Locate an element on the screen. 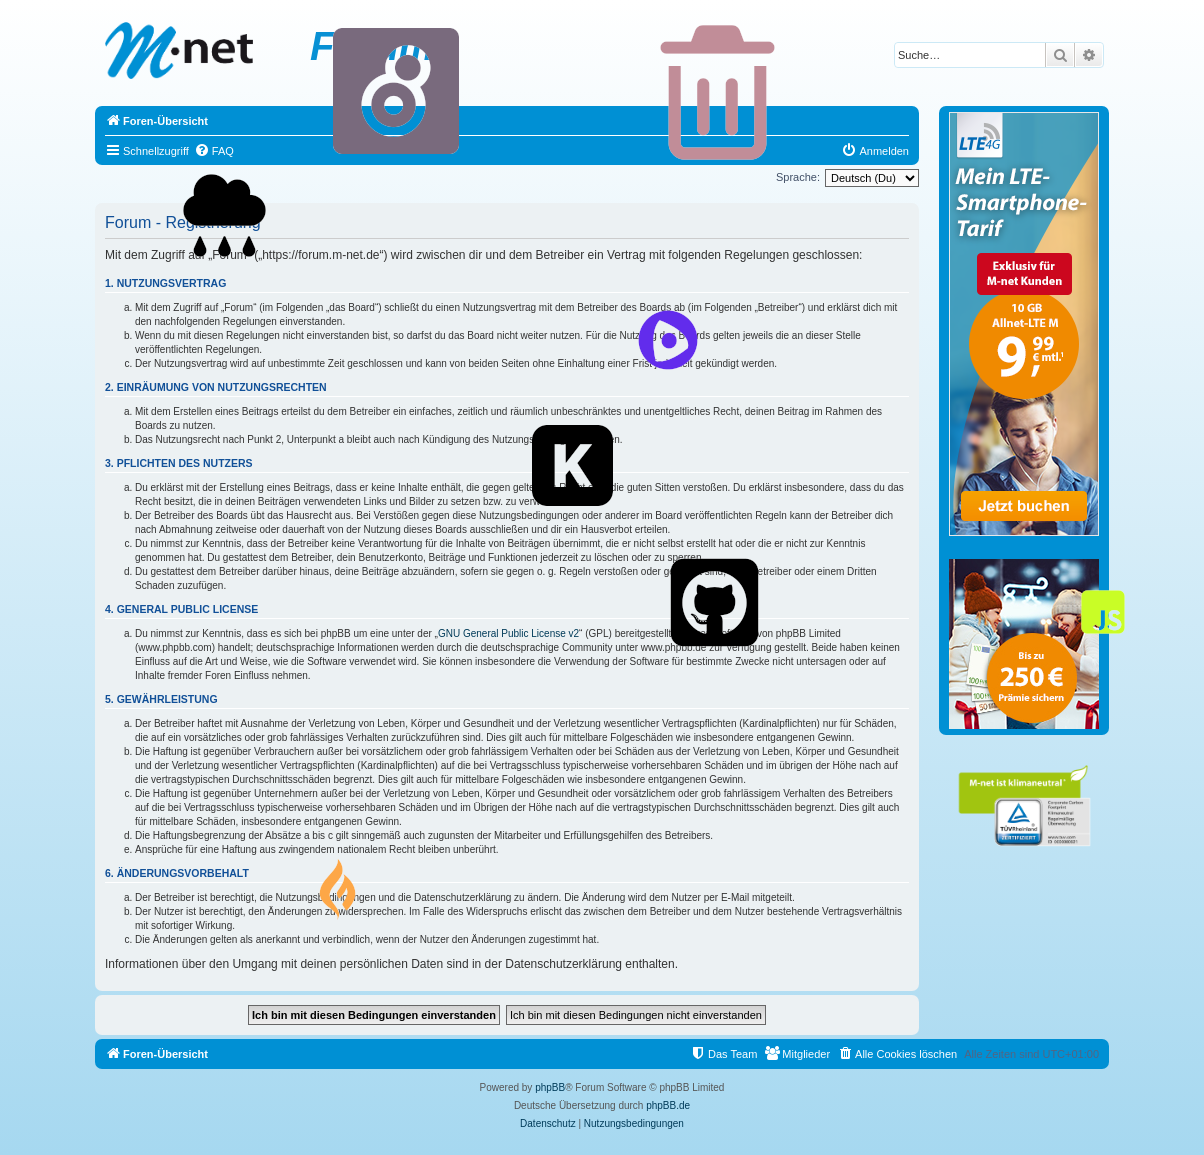 The height and width of the screenshot is (1155, 1204). delete selected item is located at coordinates (717, 94).